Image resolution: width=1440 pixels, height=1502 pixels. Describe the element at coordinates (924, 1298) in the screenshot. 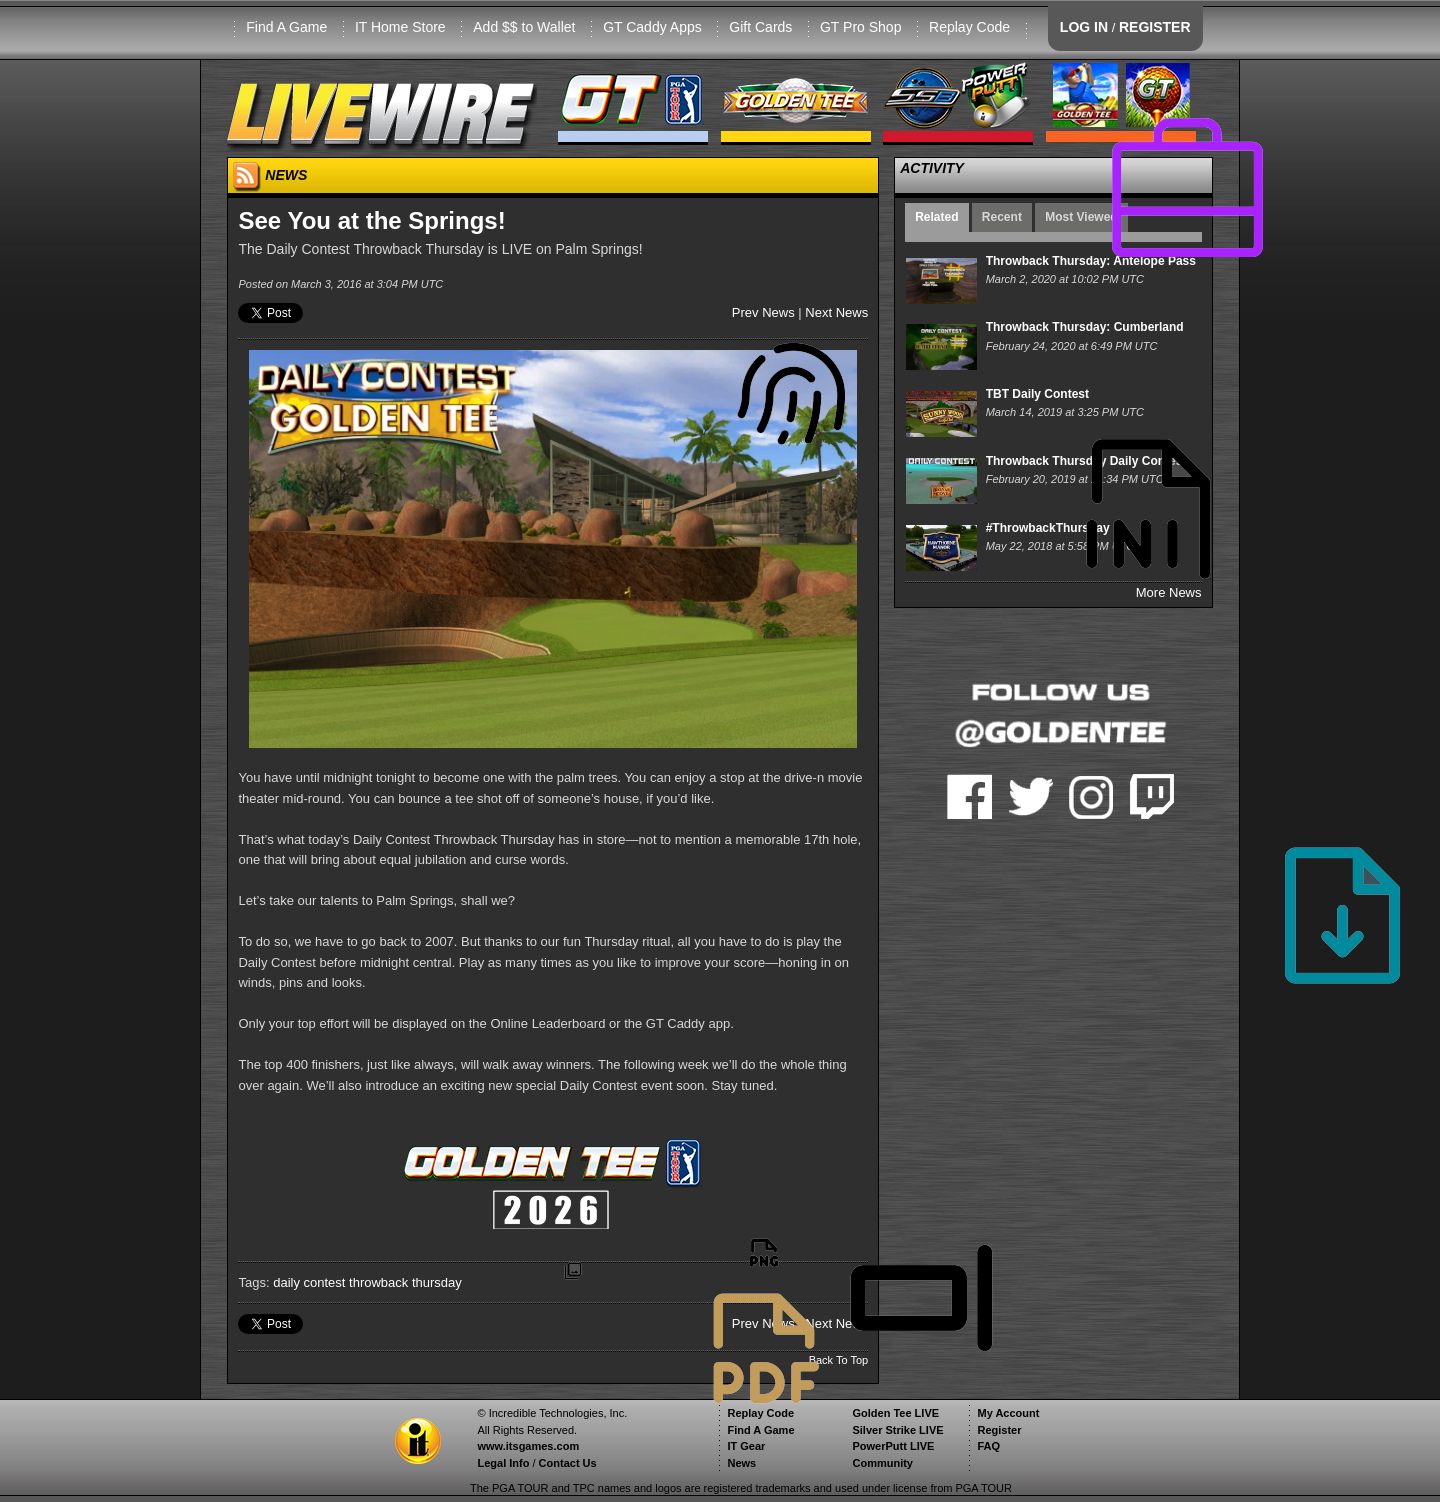

I see `align content to the right` at that location.